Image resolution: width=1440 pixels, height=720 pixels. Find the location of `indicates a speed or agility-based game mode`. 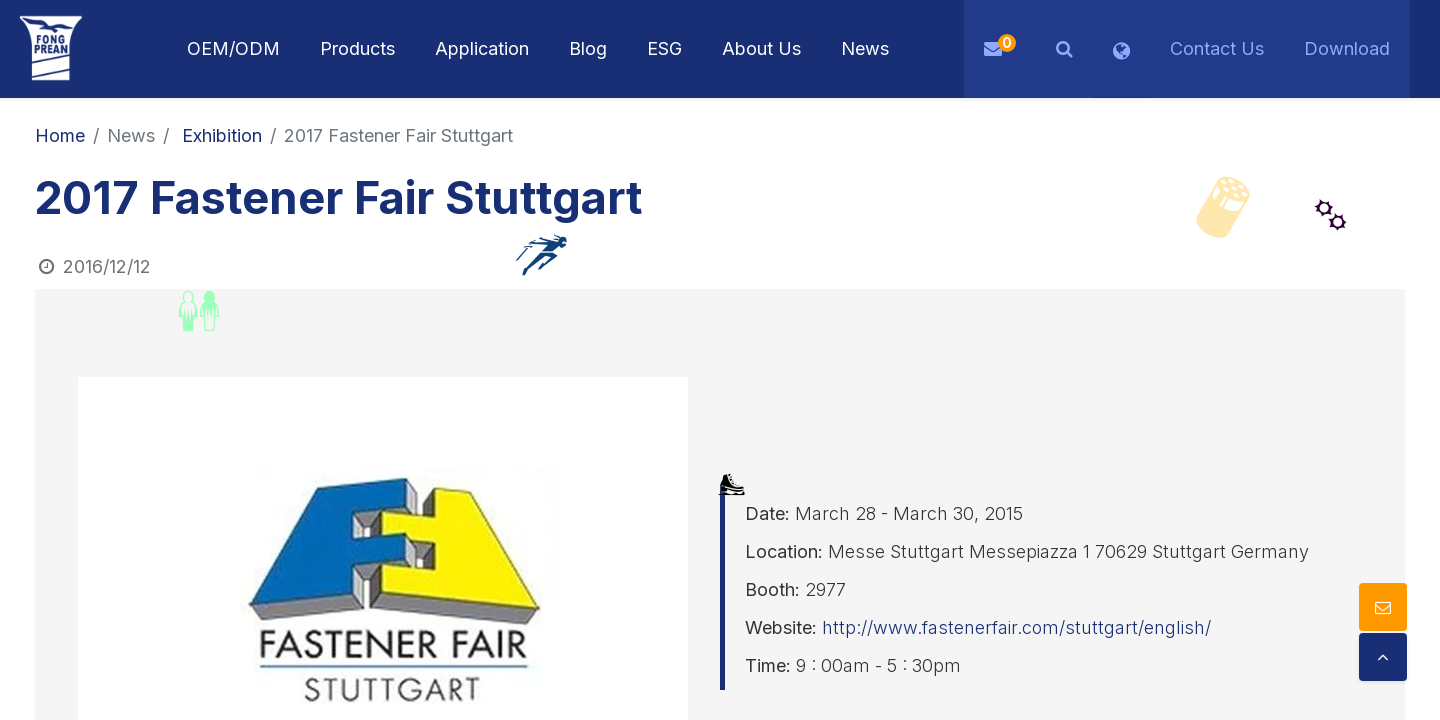

indicates a speed or agility-based game mode is located at coordinates (541, 255).